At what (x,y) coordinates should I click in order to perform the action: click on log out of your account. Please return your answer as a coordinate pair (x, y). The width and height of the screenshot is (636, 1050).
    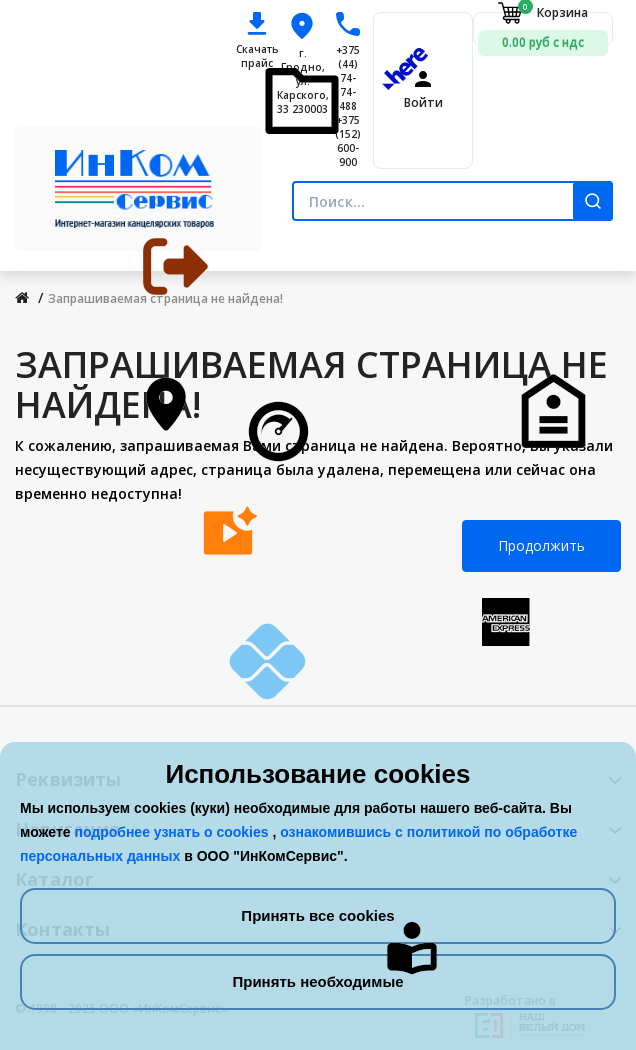
    Looking at the image, I should click on (175, 266).